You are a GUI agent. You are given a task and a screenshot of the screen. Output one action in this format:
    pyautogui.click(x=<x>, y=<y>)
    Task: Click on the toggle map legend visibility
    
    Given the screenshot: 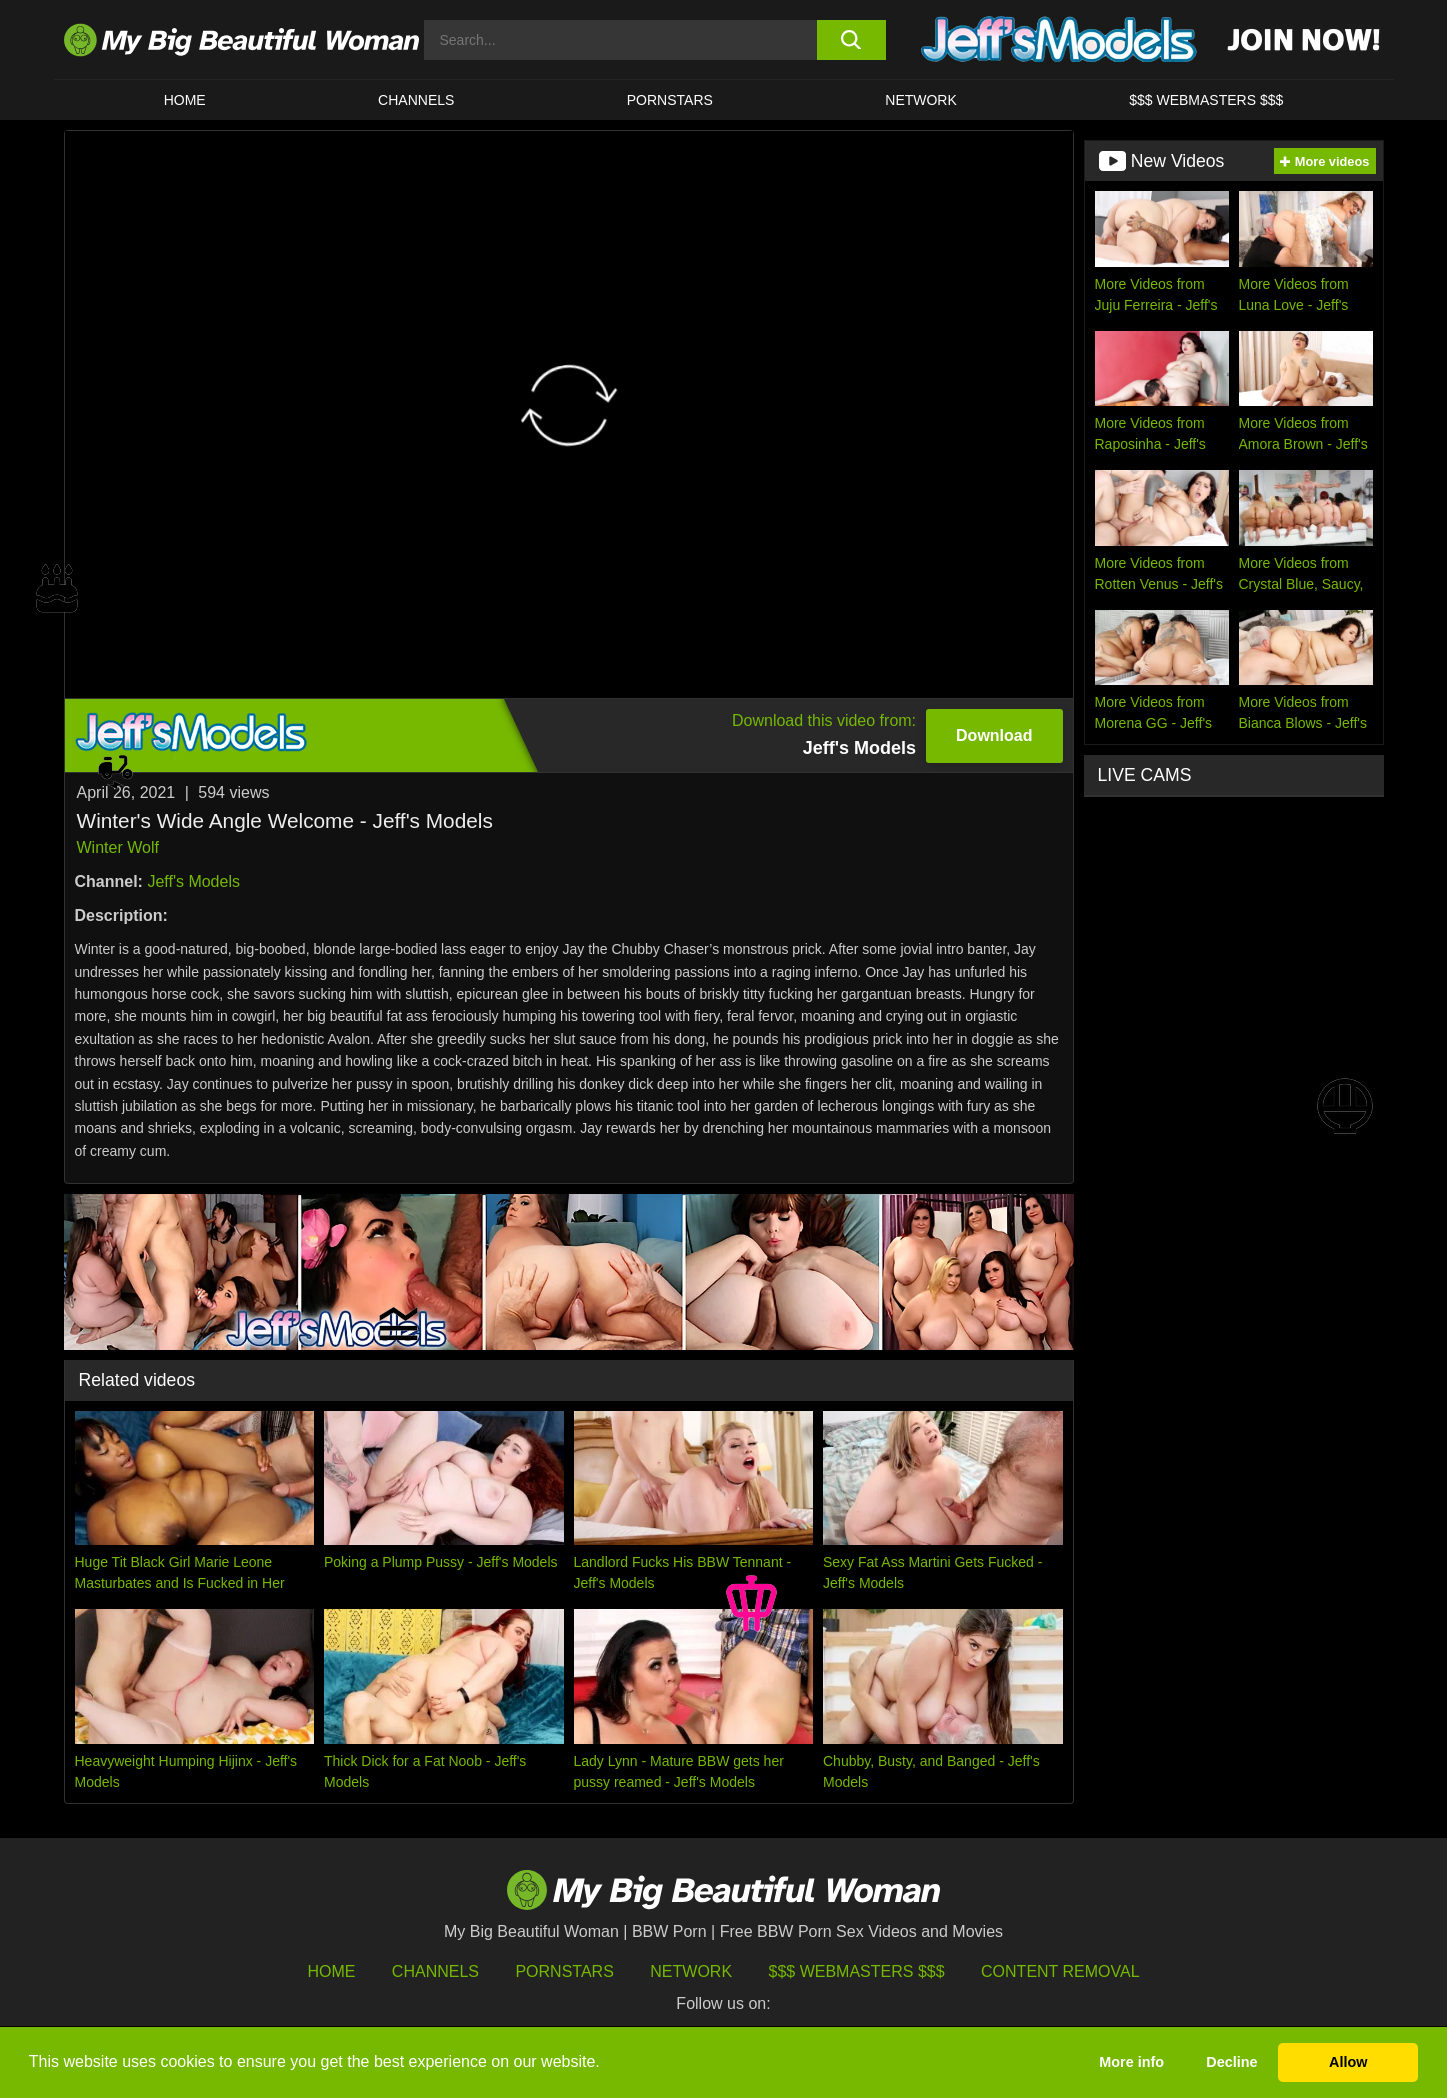 What is the action you would take?
    pyautogui.click(x=398, y=1323)
    